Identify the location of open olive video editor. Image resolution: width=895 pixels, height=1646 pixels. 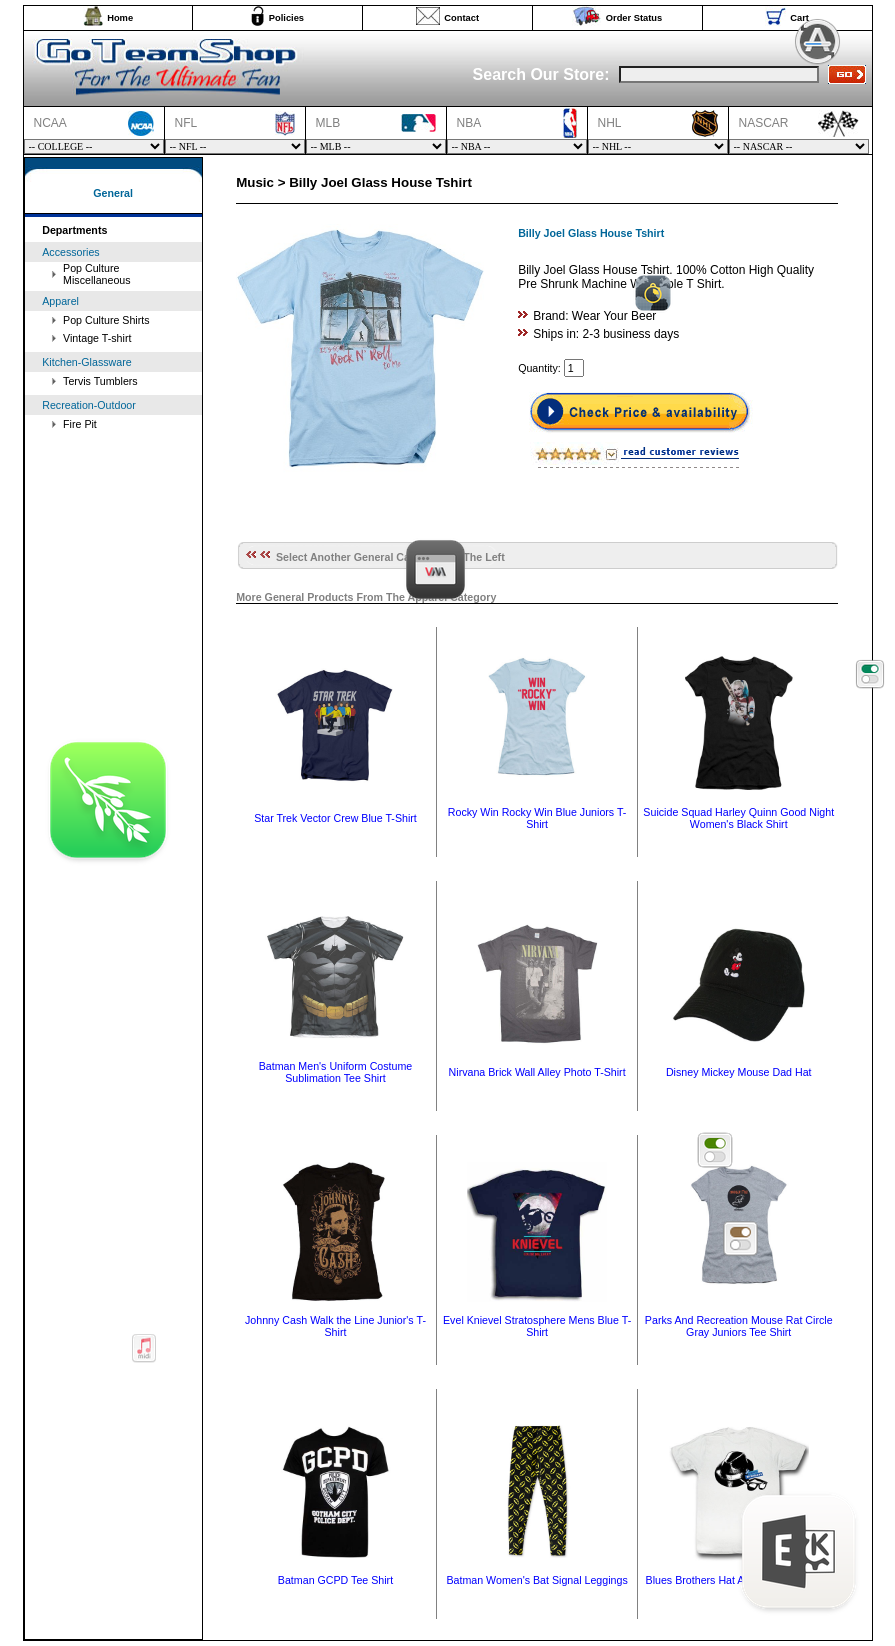
(108, 800).